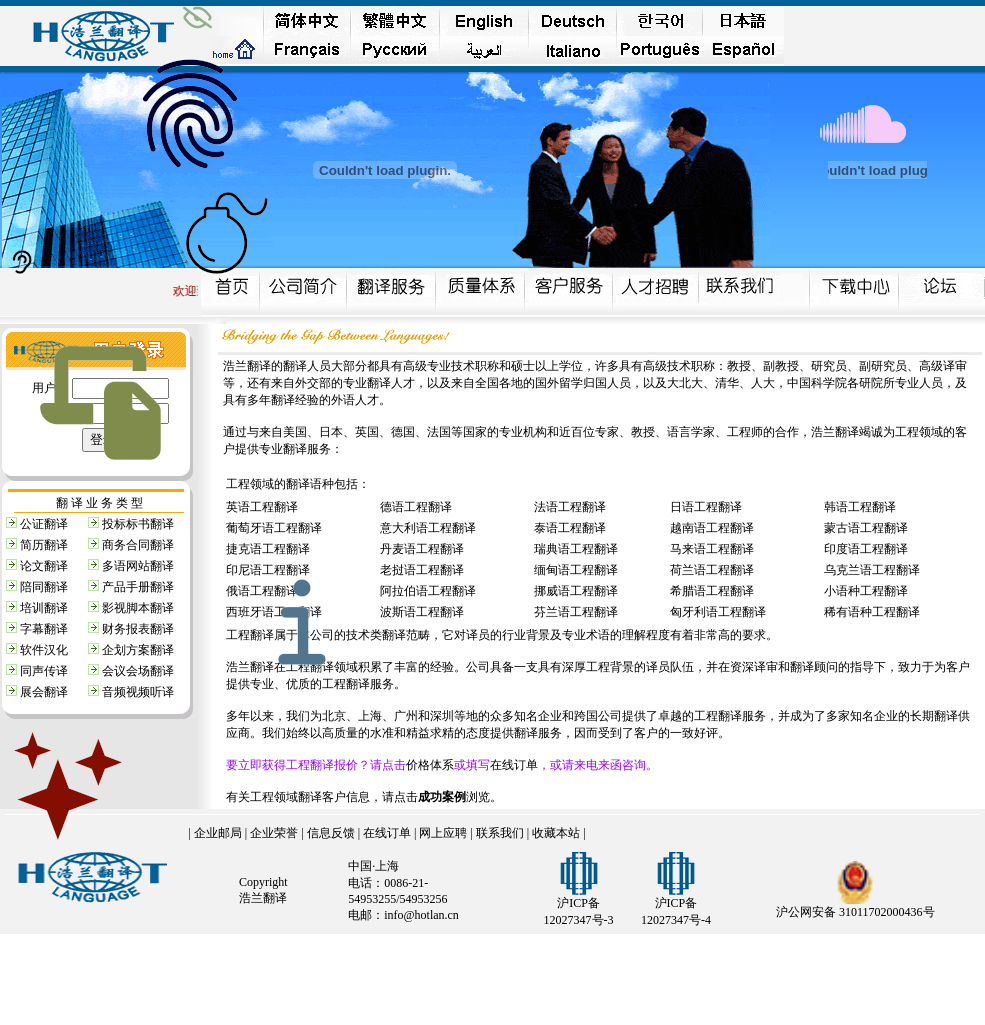  I want to click on access files on your computer, so click(104, 403).